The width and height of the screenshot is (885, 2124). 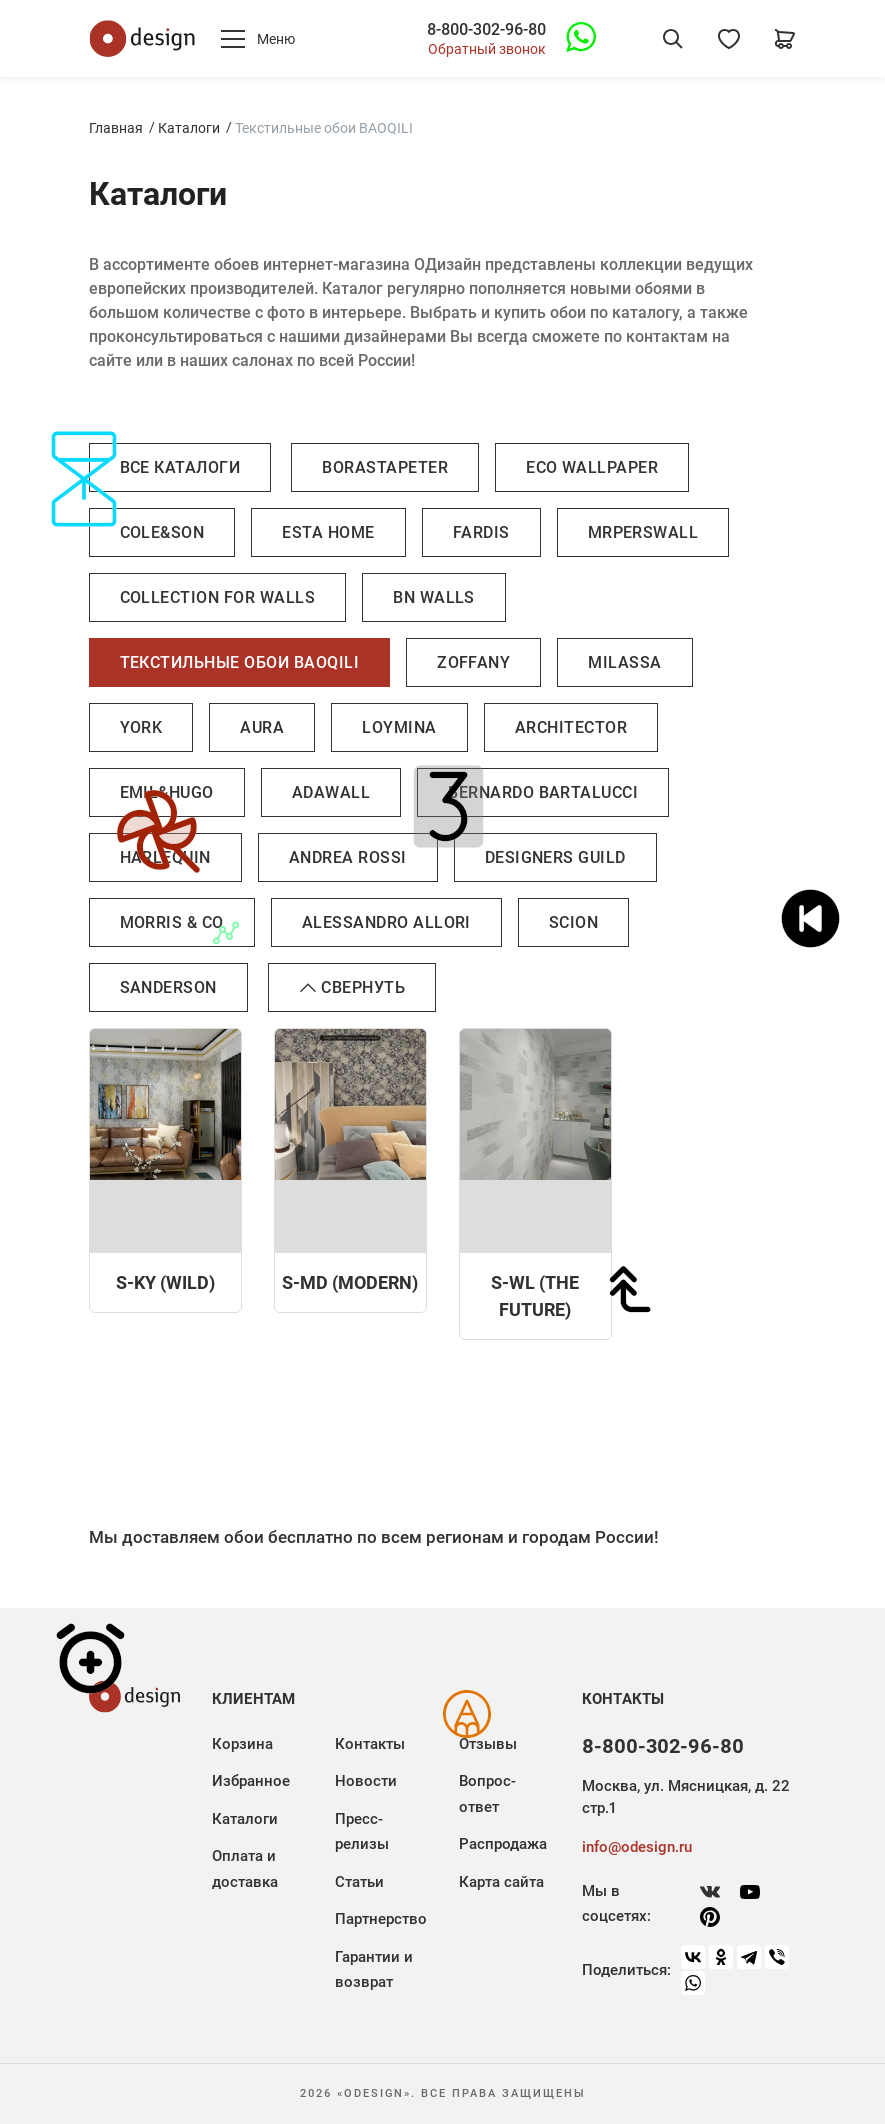 What do you see at coordinates (467, 1714) in the screenshot?
I see `edit your profile` at bounding box center [467, 1714].